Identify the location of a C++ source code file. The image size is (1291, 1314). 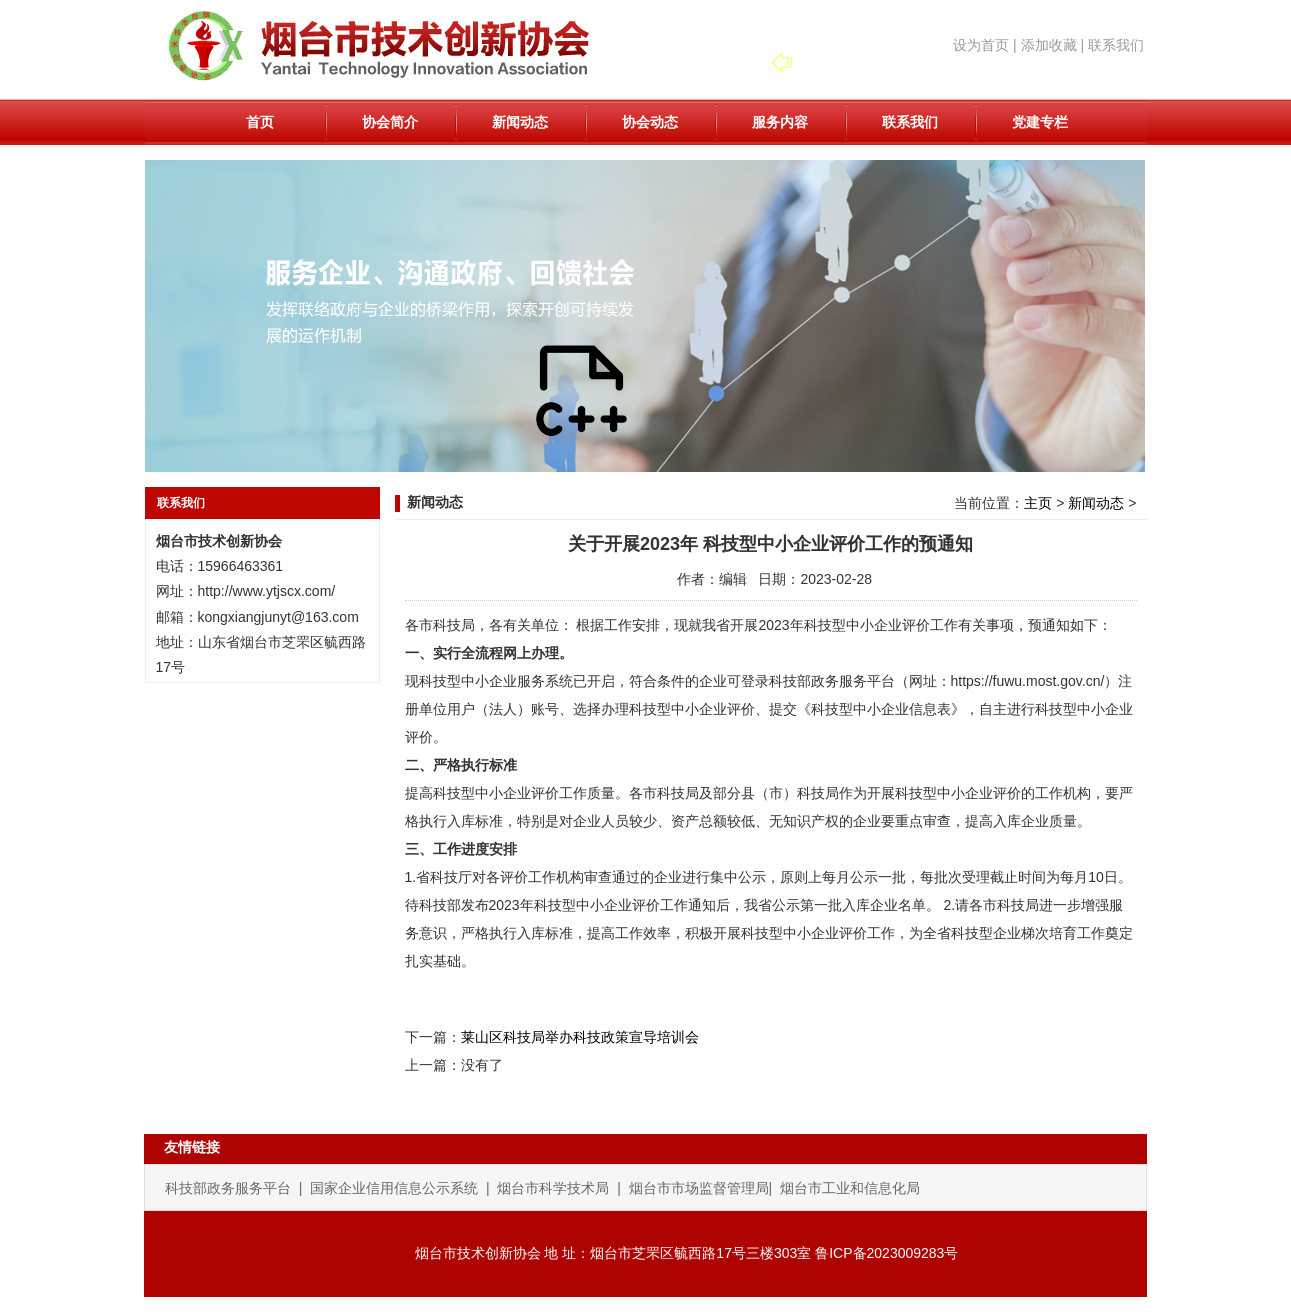
(581, 394).